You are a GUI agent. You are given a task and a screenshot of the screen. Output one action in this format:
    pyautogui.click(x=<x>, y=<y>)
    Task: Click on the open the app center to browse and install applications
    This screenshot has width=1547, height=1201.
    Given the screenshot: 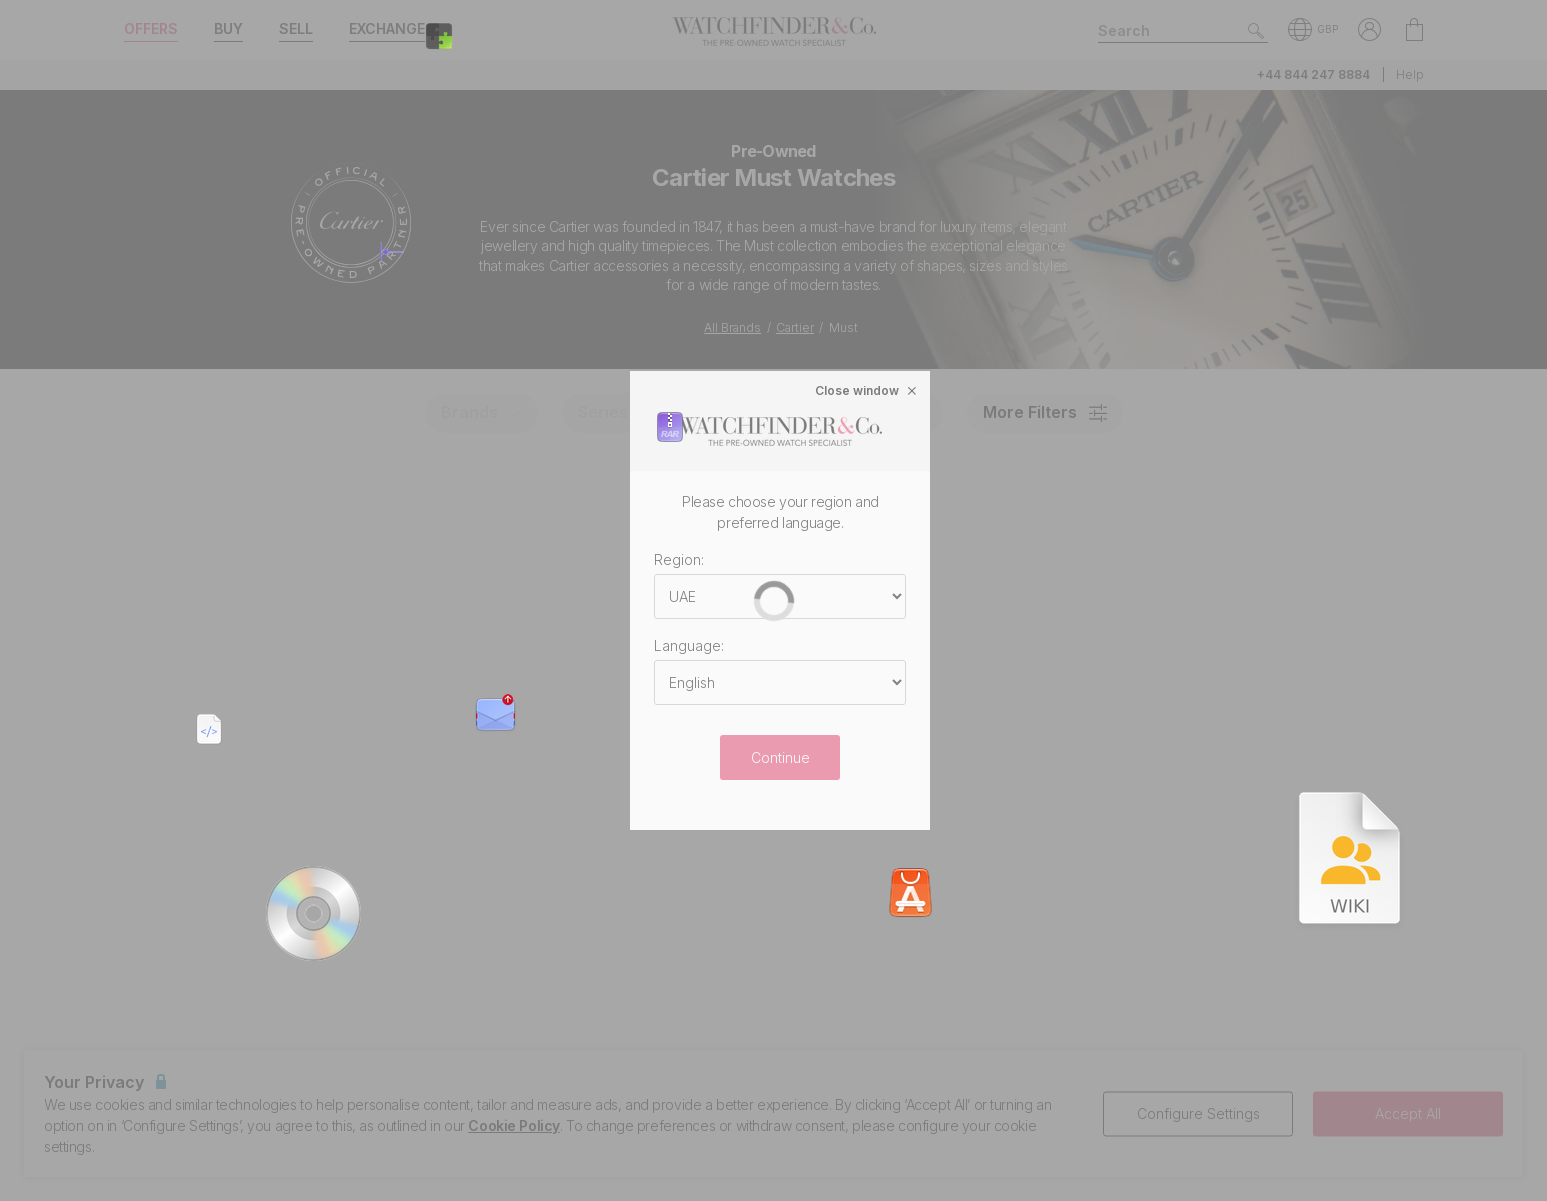 What is the action you would take?
    pyautogui.click(x=910, y=892)
    